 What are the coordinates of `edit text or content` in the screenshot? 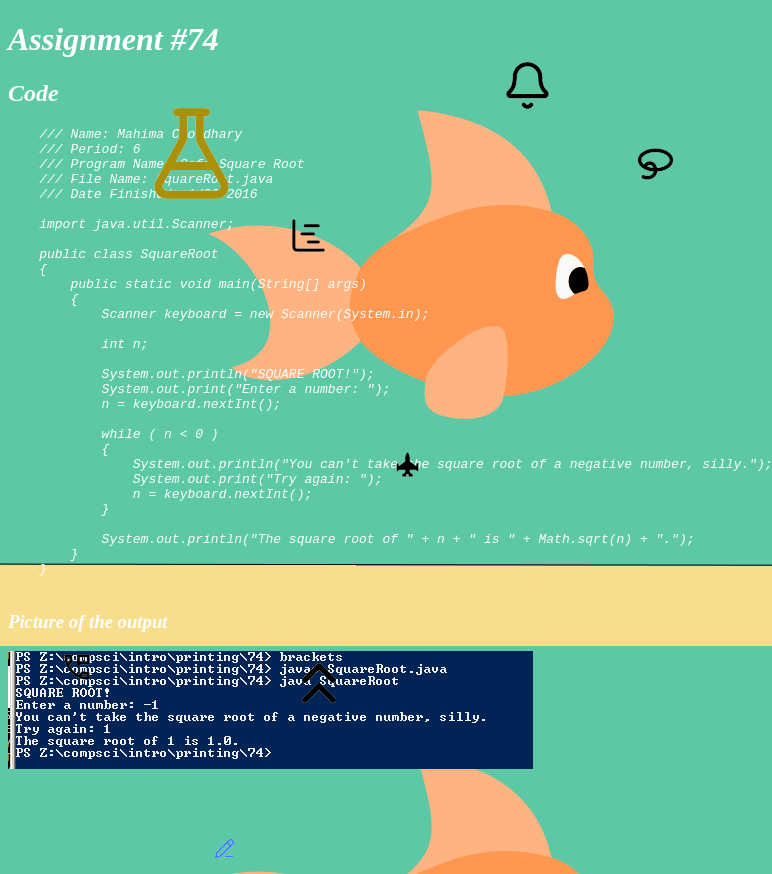 It's located at (224, 848).